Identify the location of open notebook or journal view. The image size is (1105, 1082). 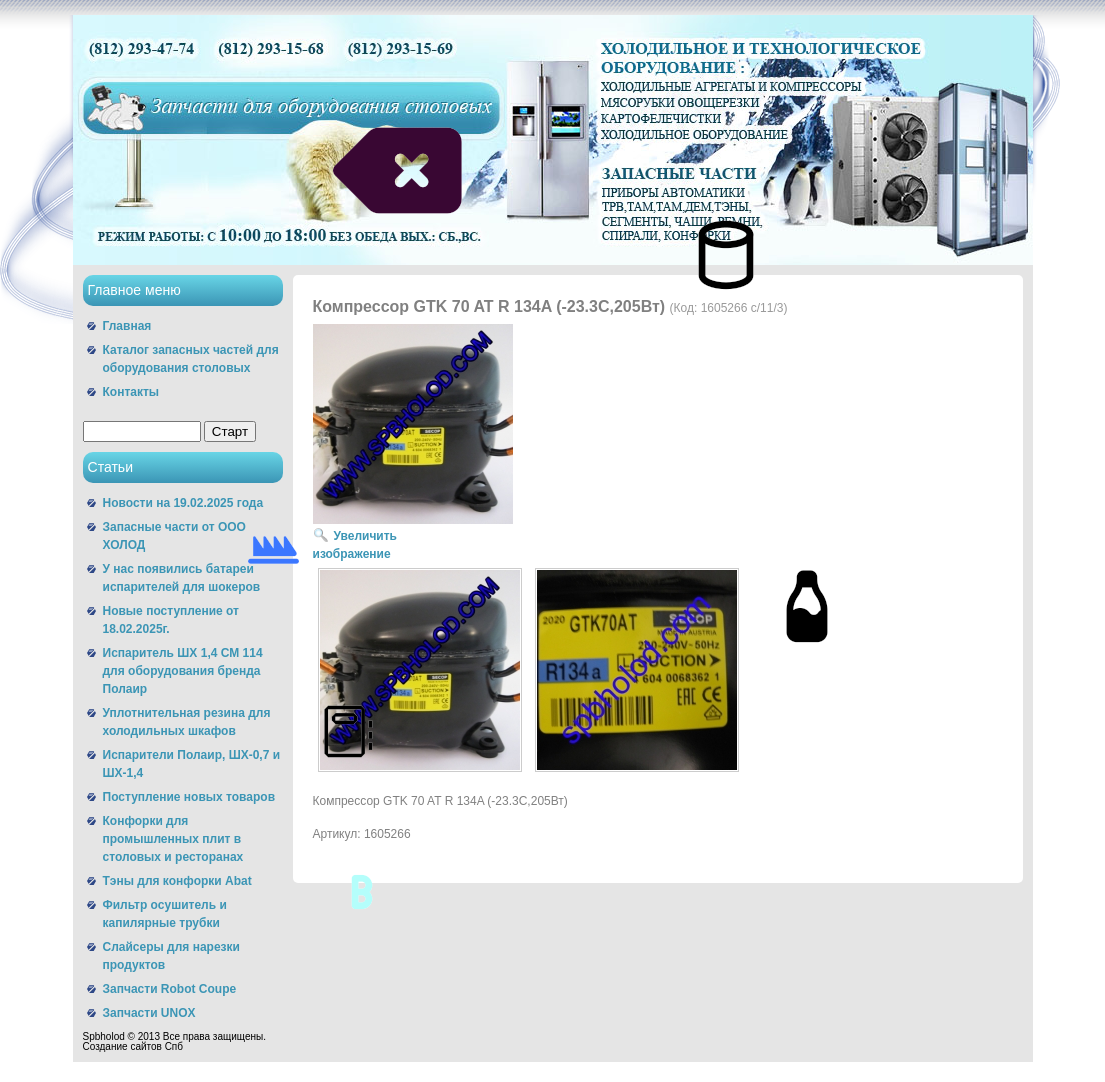
(346, 731).